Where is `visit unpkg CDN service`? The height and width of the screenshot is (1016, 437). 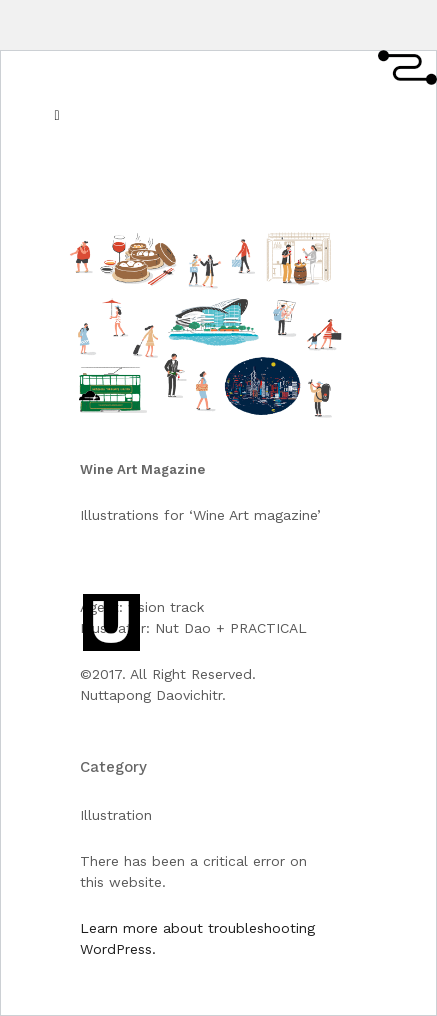 visit unpkg CDN service is located at coordinates (111, 622).